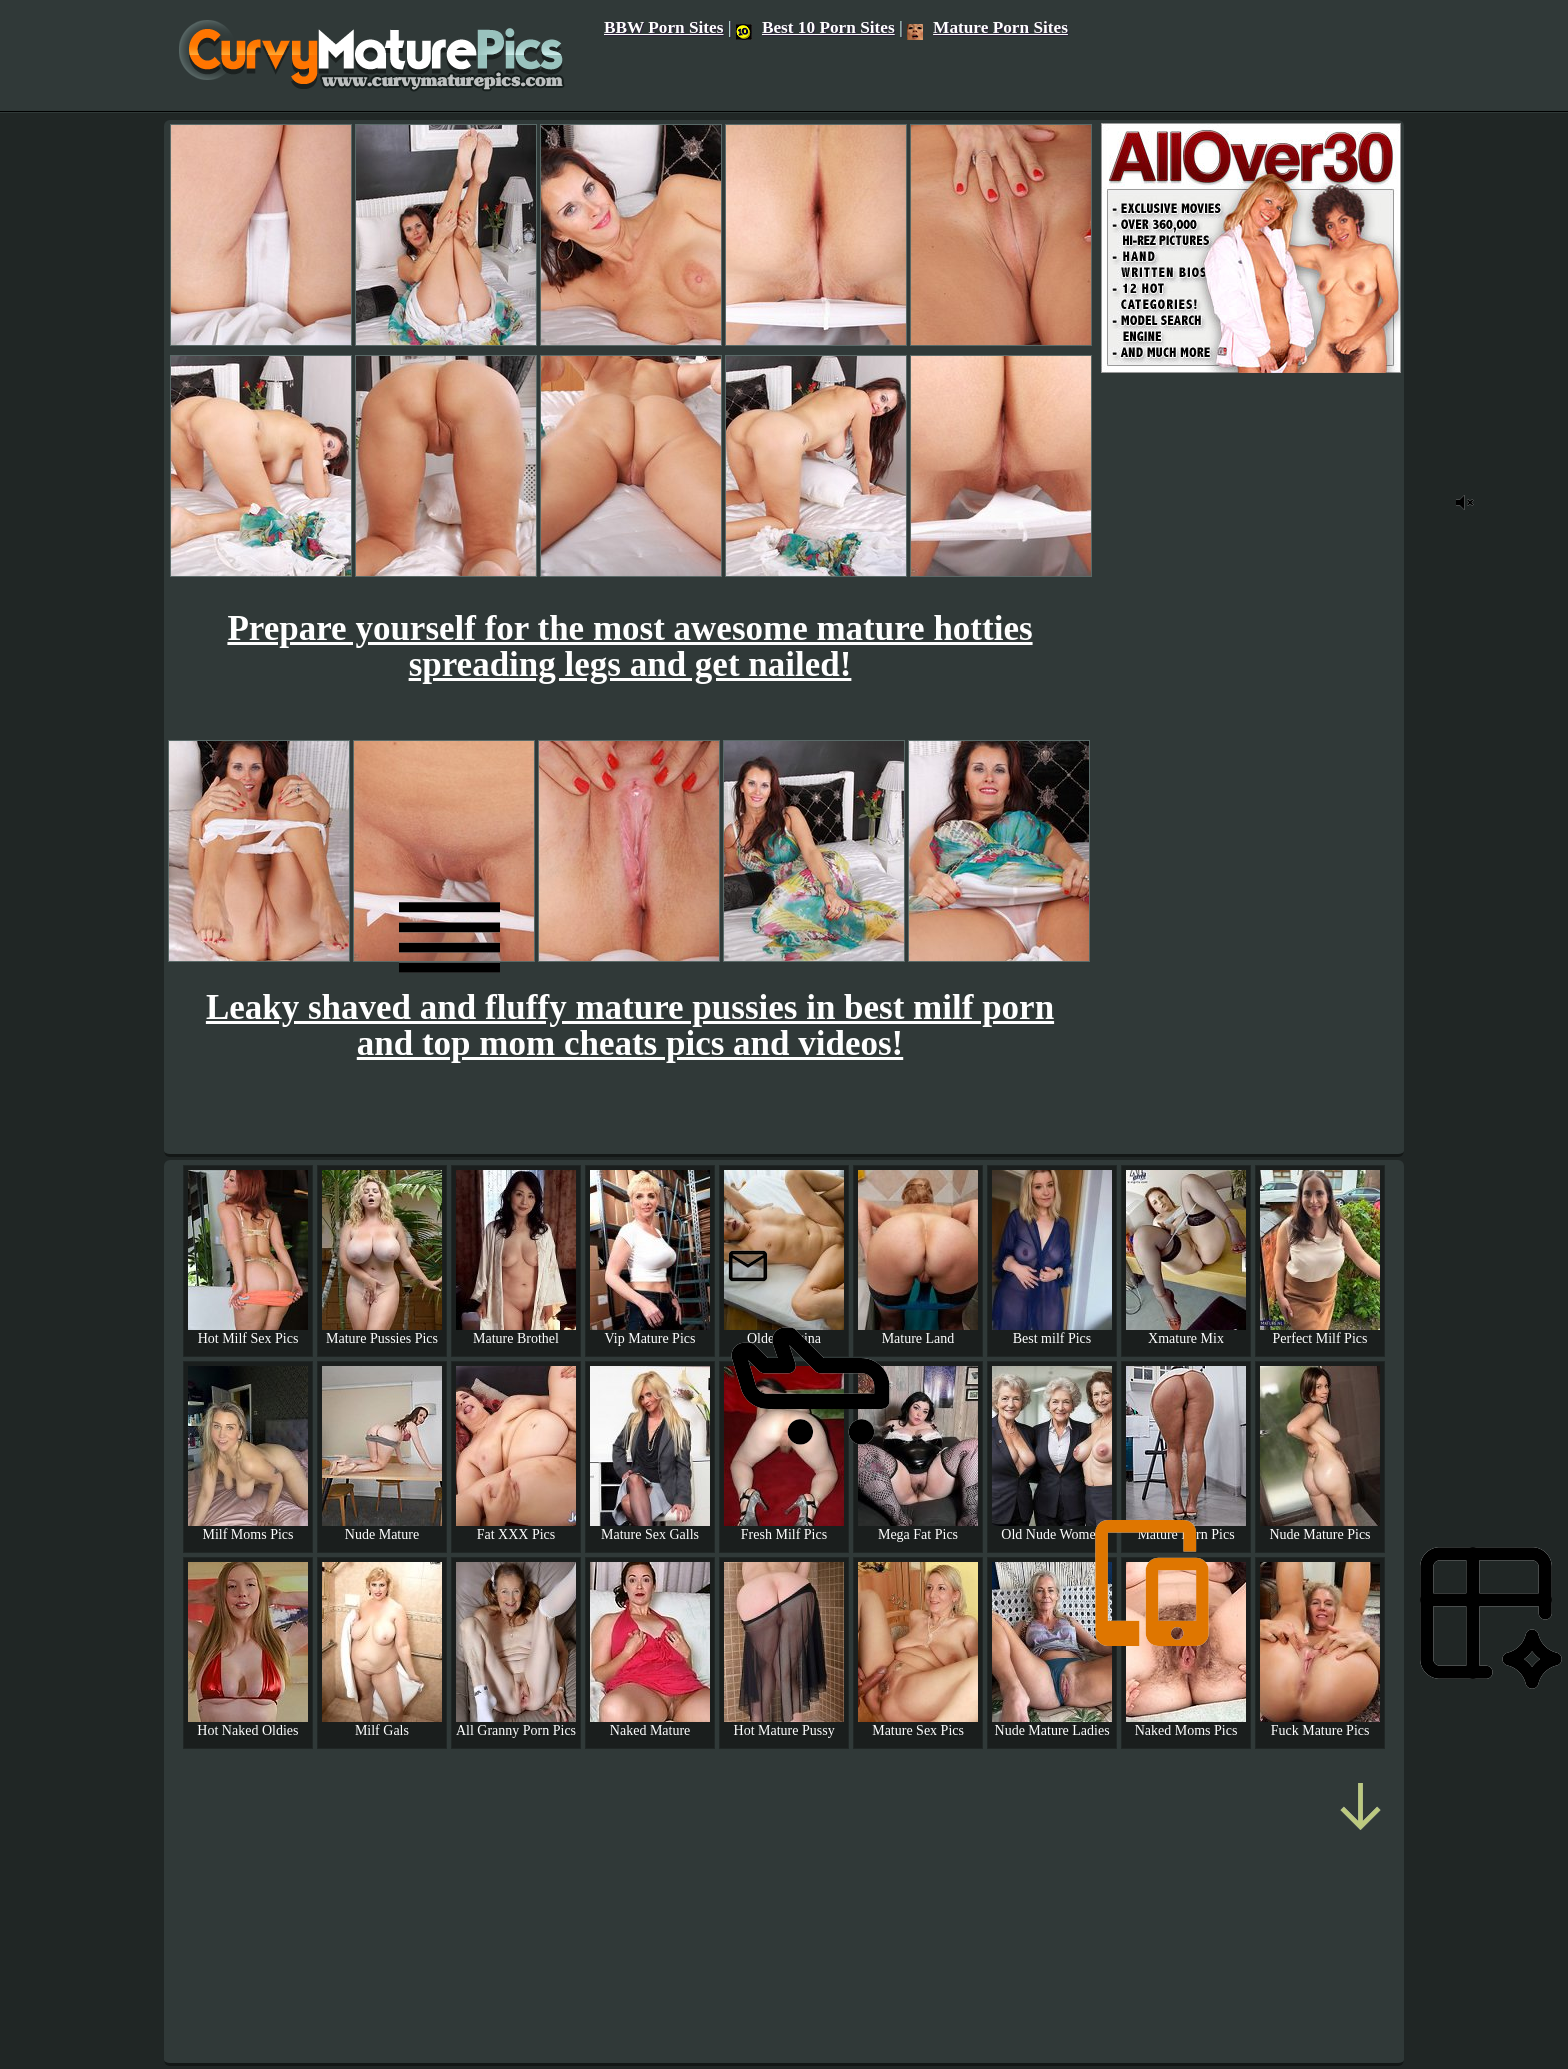  I want to click on manage connected mobile devices, so click(1152, 1583).